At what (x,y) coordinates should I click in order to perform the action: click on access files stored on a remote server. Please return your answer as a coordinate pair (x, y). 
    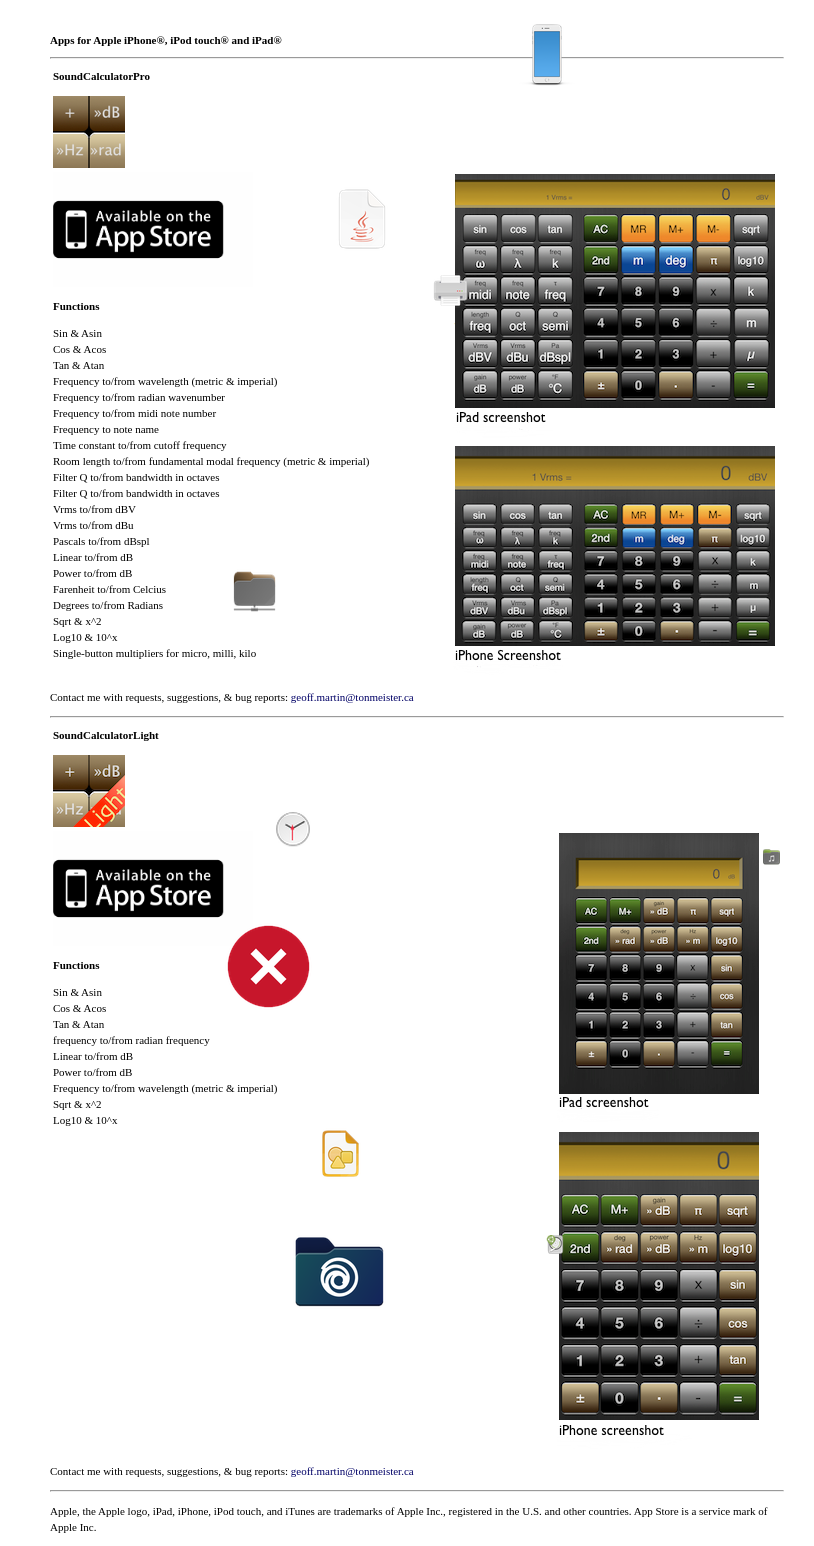
    Looking at the image, I should click on (254, 590).